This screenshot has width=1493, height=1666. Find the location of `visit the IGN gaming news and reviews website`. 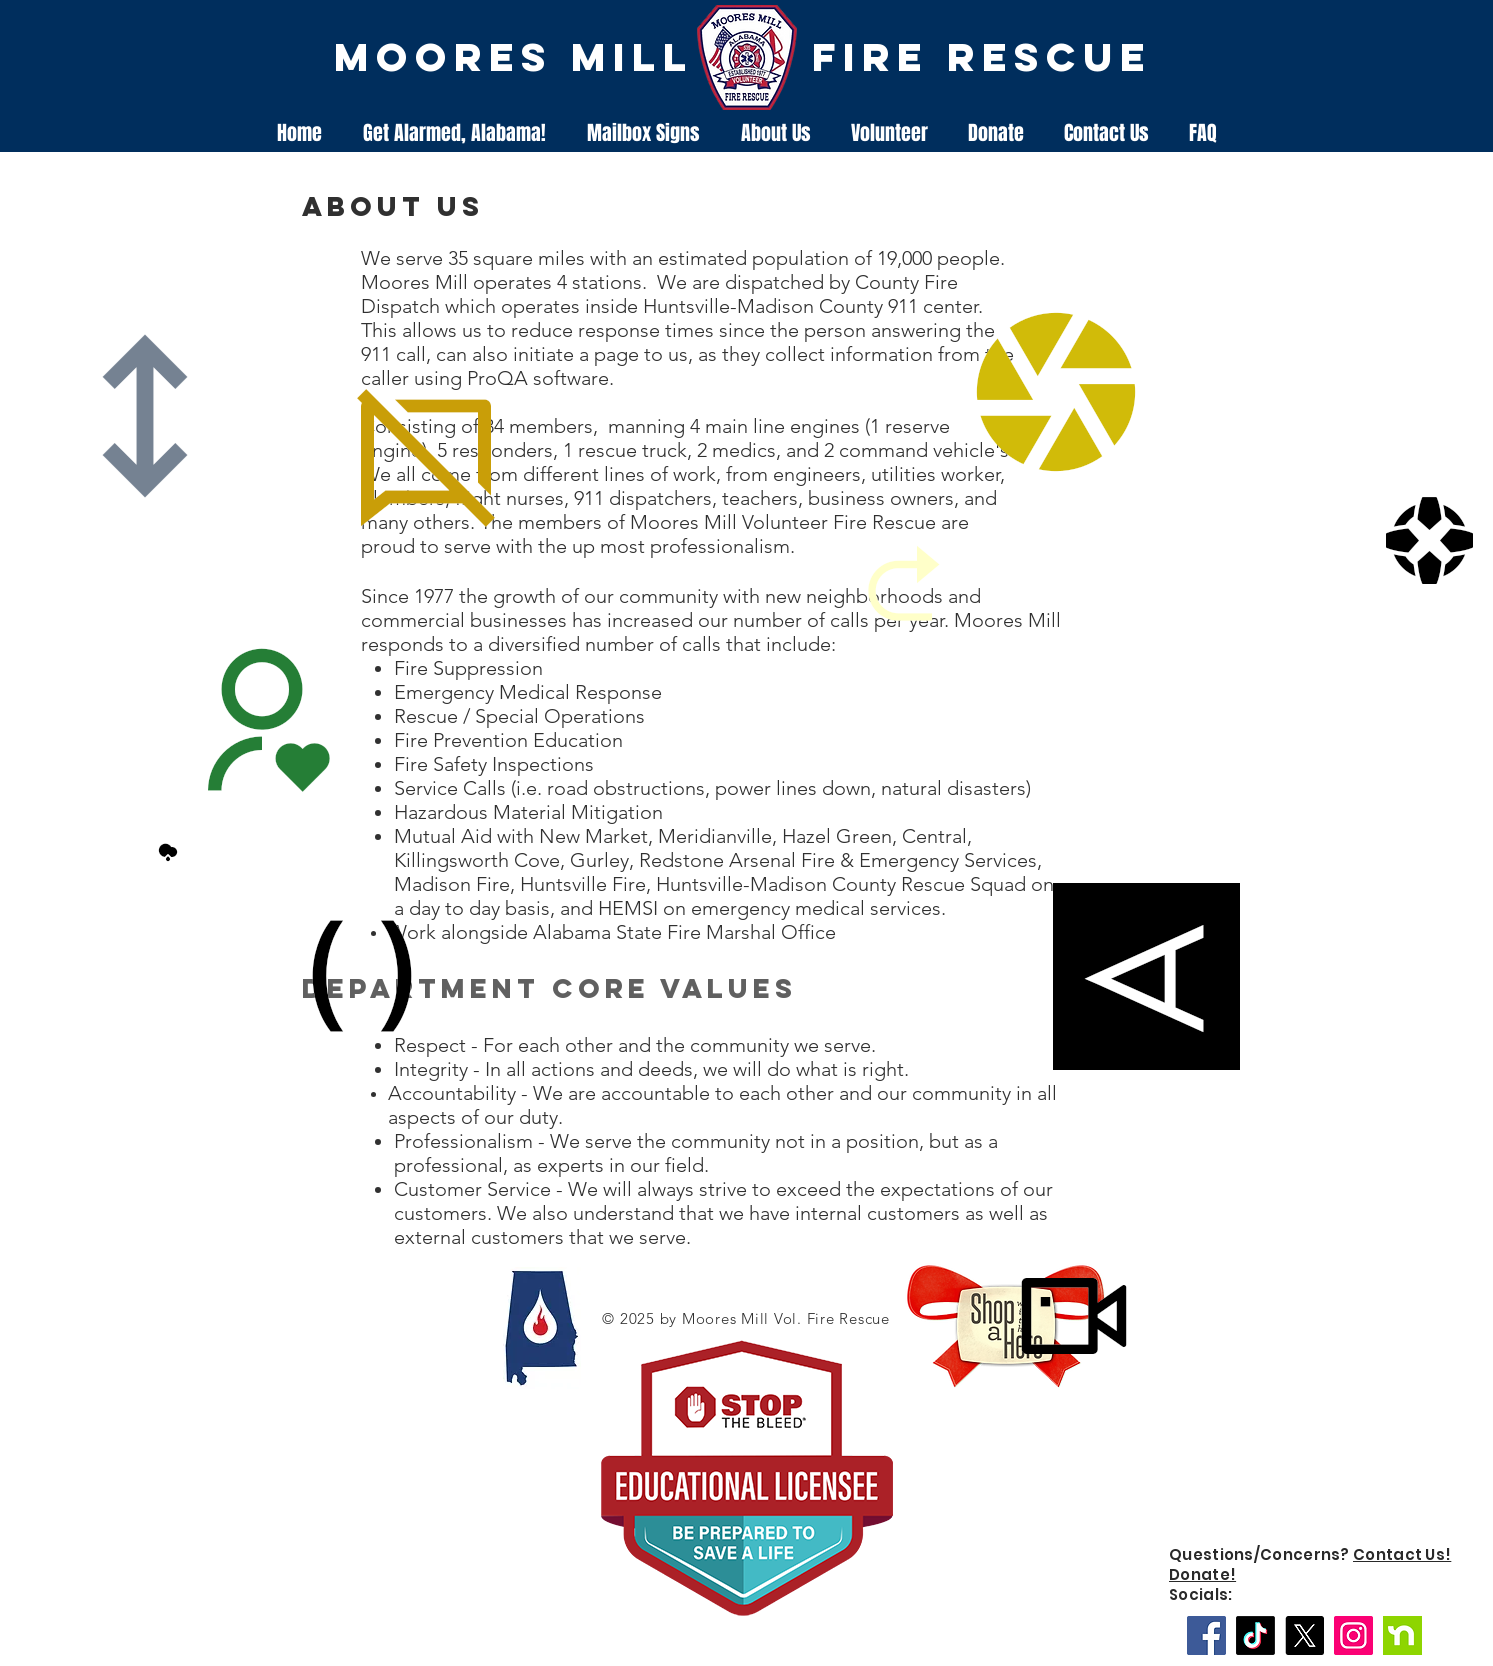

visit the IGN gaming news and reviews website is located at coordinates (1429, 540).